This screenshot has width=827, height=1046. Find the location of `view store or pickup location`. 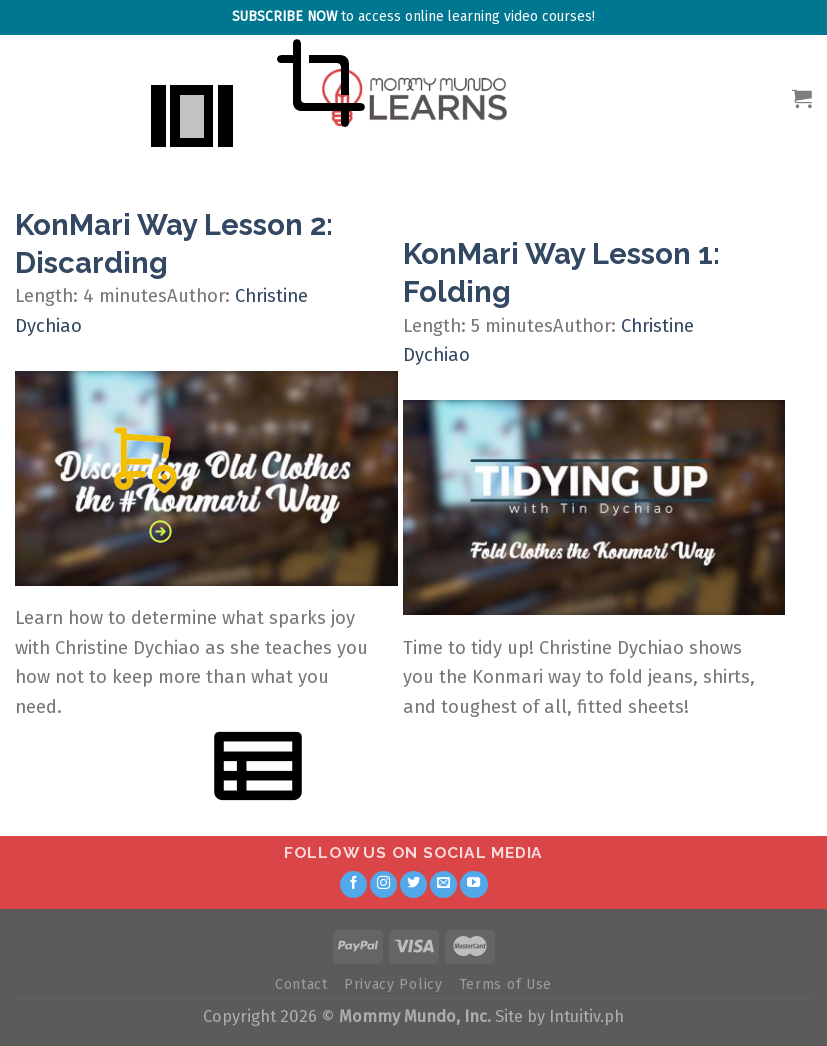

view store or pickup location is located at coordinates (142, 458).